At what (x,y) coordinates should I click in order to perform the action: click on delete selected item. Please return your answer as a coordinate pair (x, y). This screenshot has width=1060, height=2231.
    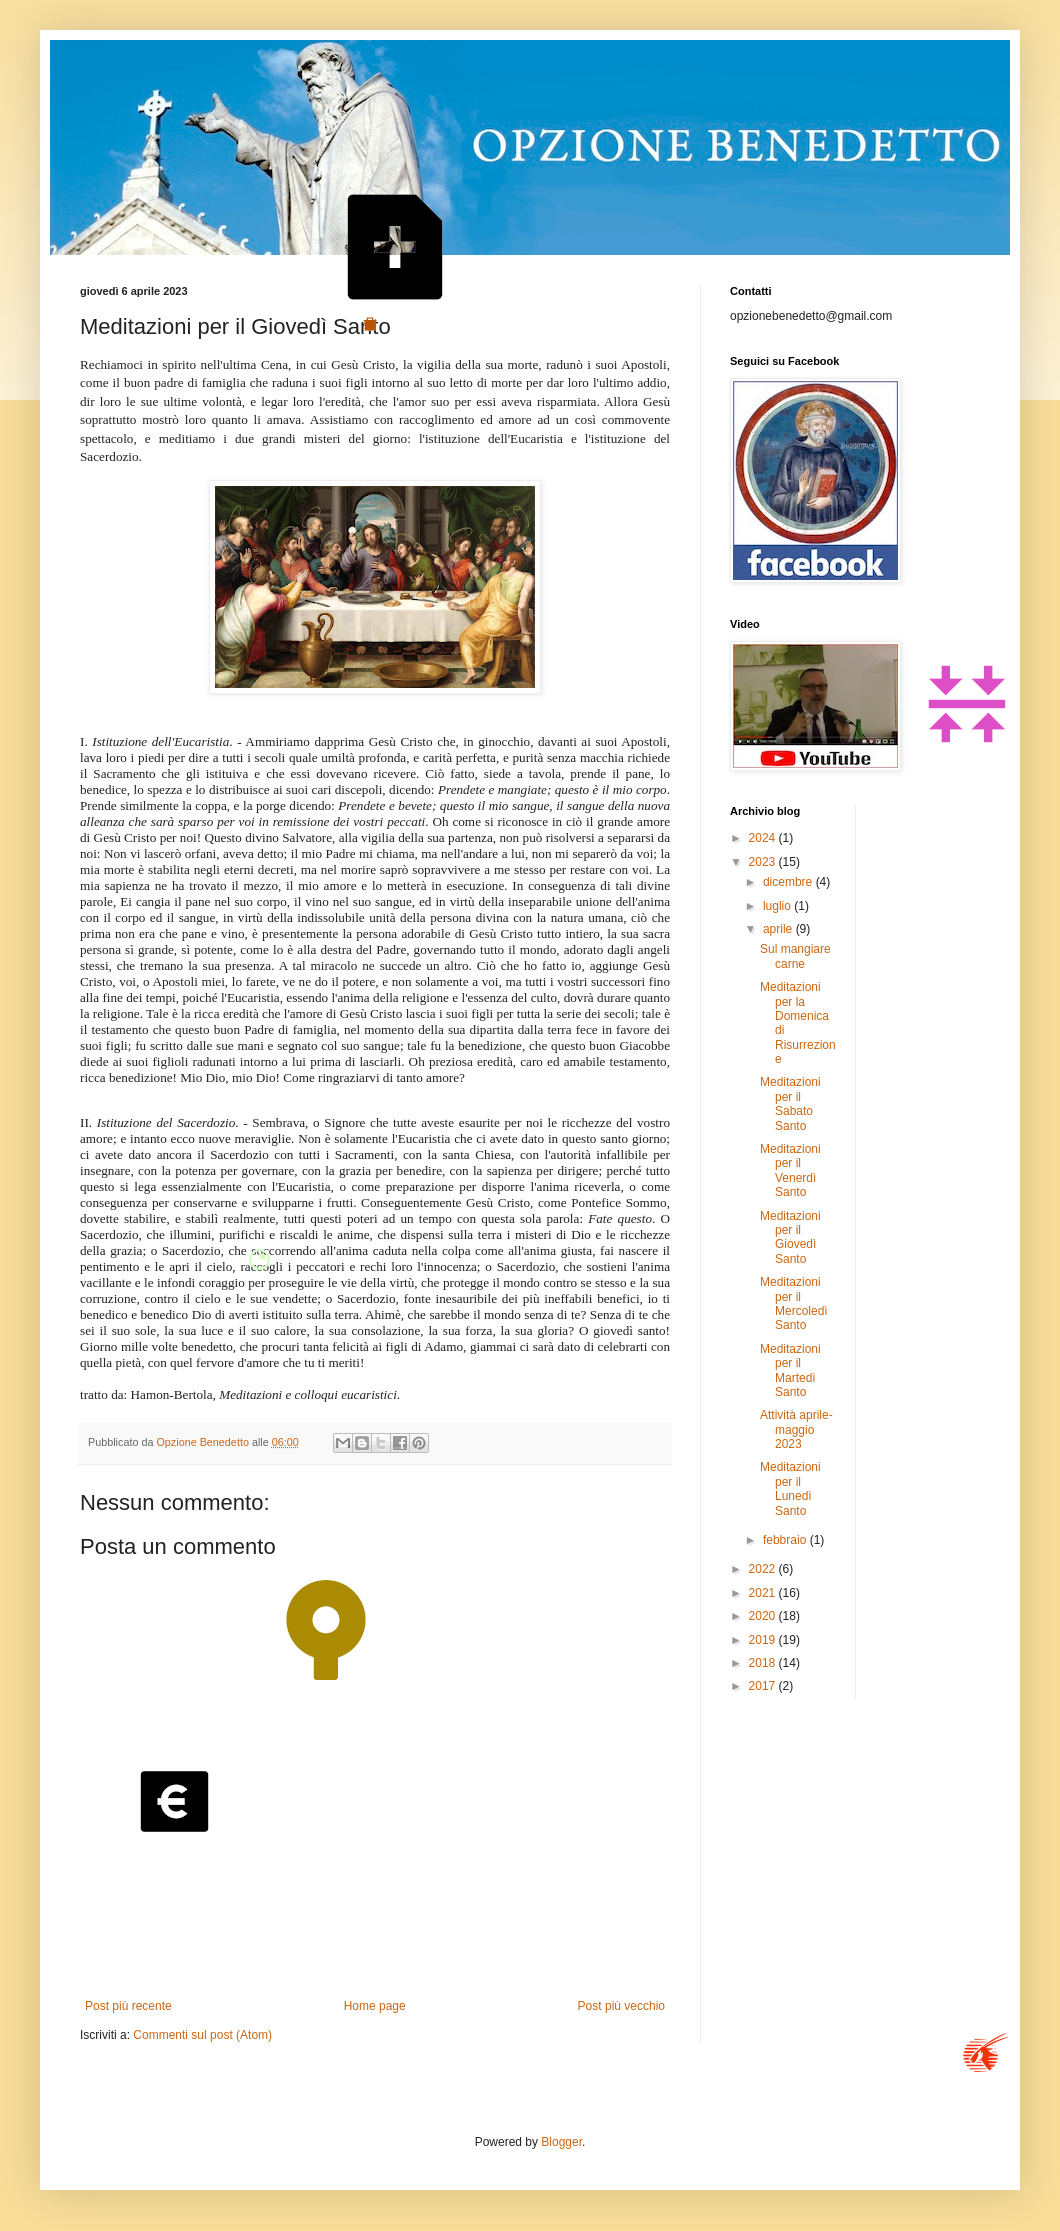
    Looking at the image, I should click on (370, 324).